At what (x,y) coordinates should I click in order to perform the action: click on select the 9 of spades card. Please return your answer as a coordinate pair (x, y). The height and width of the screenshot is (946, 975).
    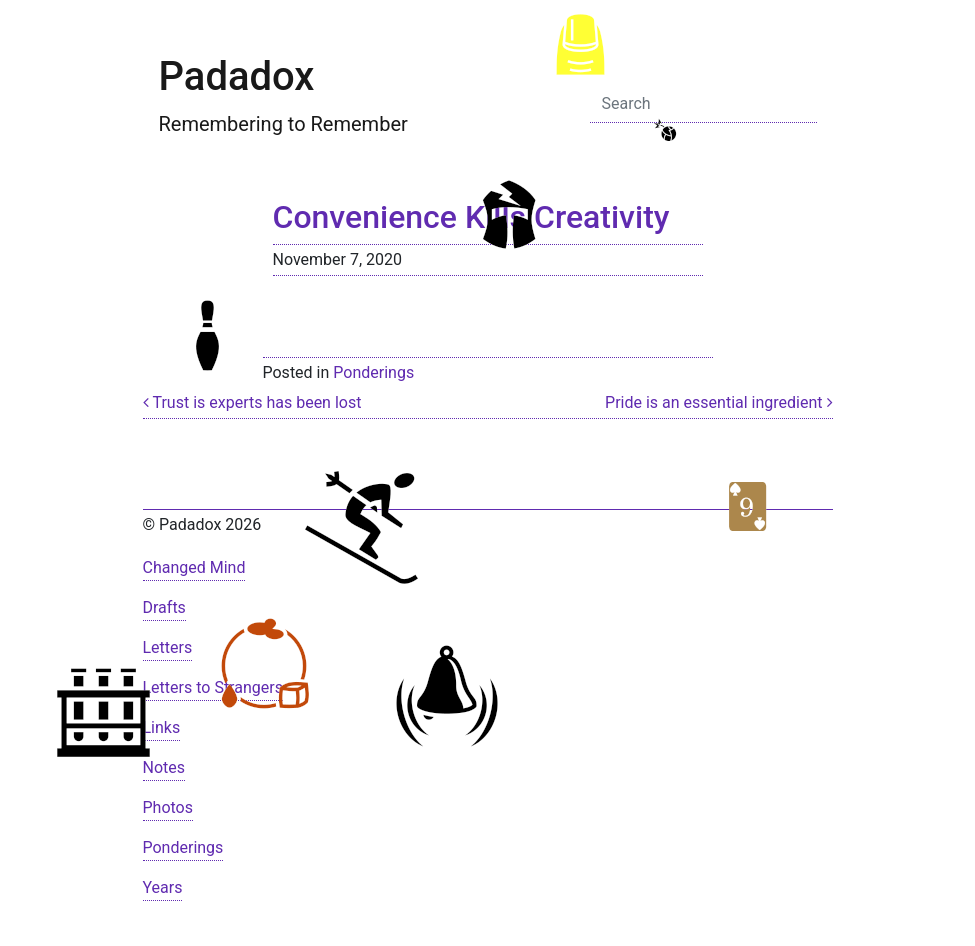
    Looking at the image, I should click on (747, 506).